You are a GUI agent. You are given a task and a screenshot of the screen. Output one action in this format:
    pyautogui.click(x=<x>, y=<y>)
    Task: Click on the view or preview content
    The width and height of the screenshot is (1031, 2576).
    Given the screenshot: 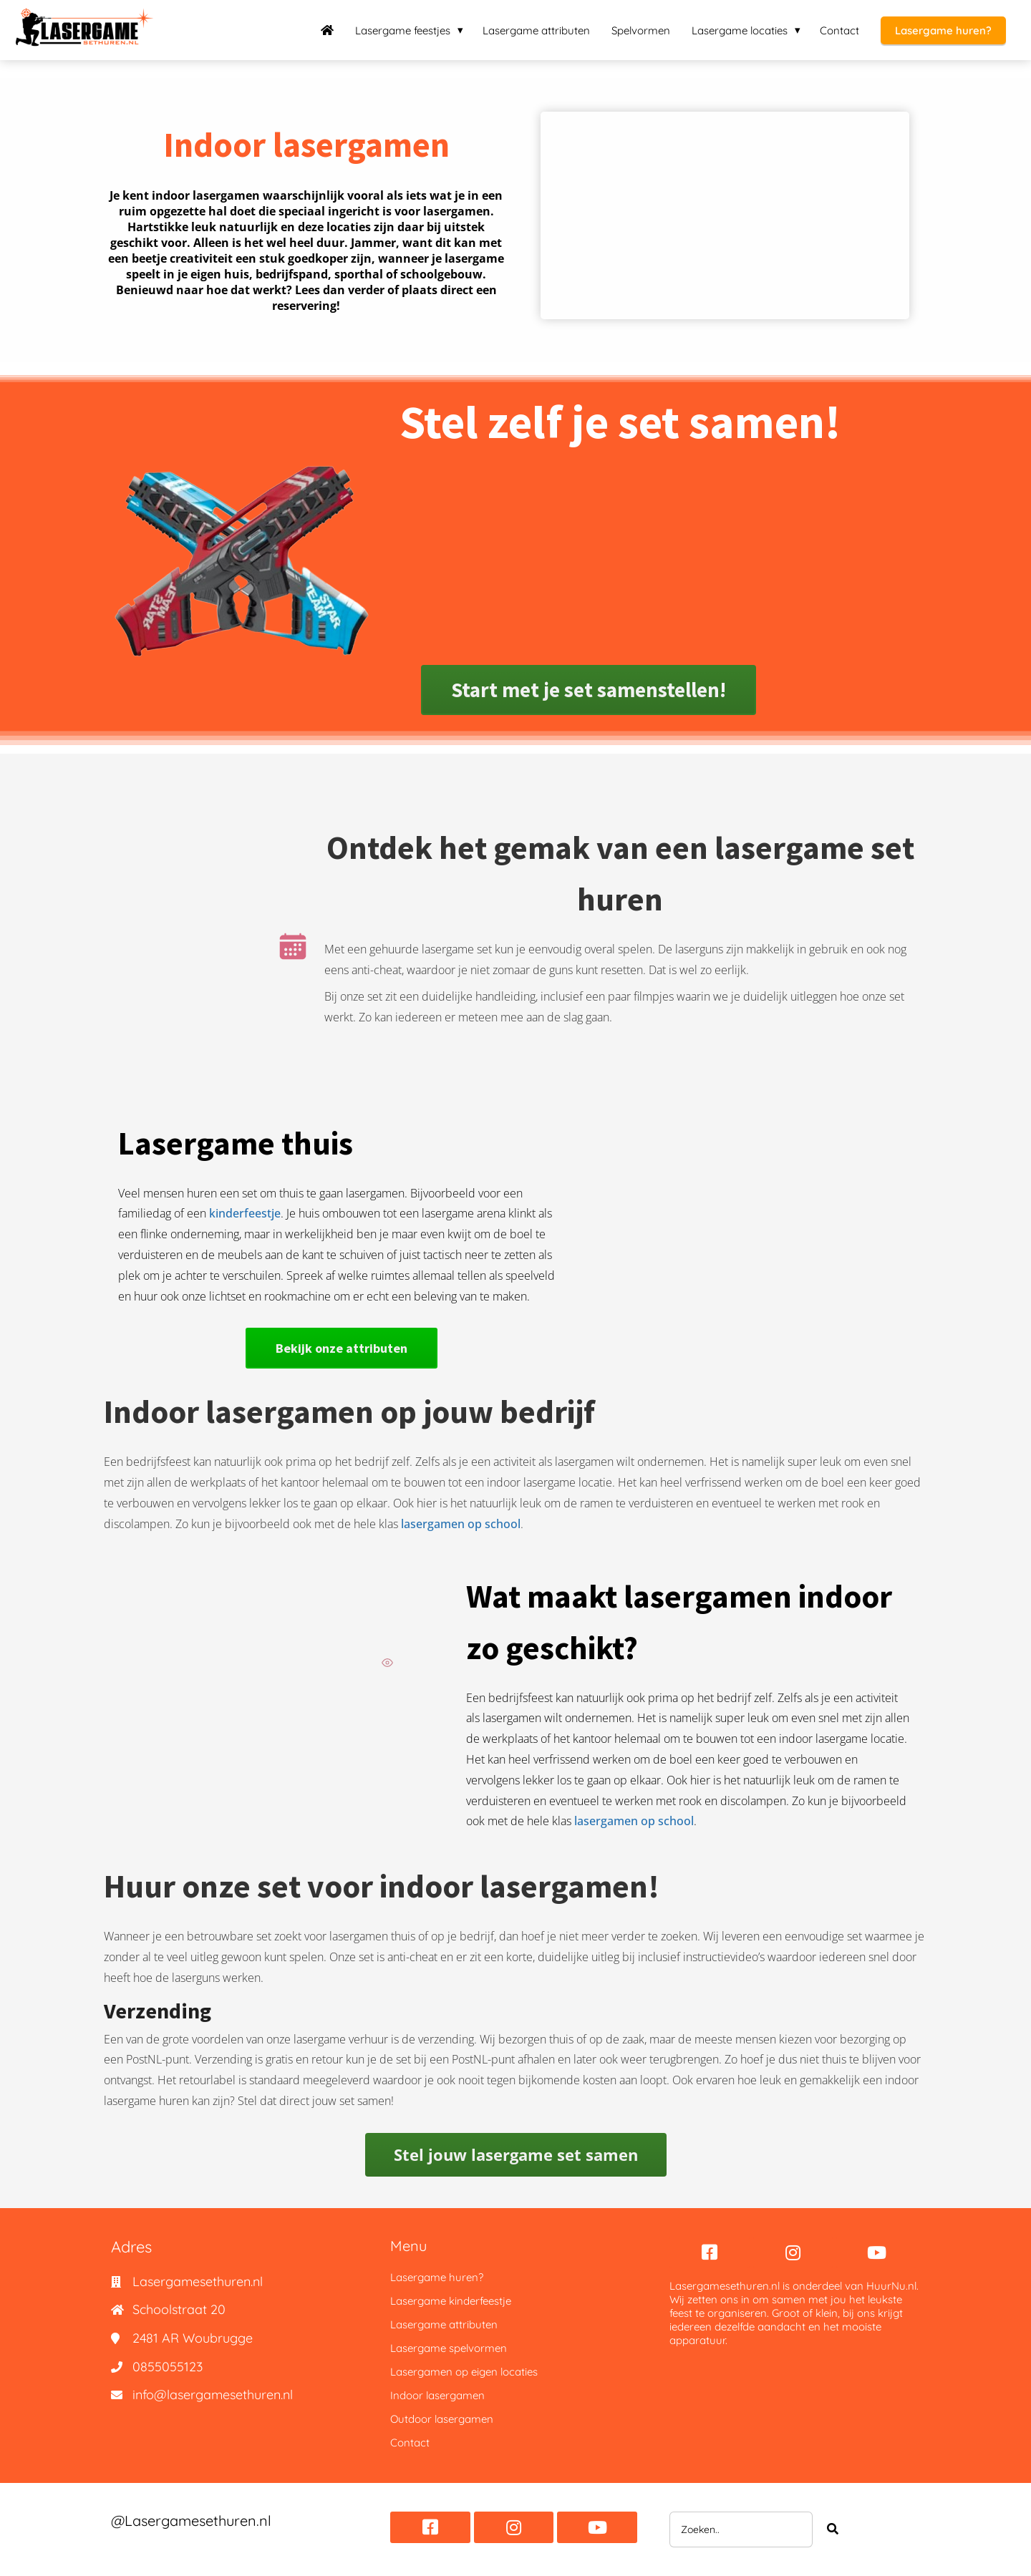 What is the action you would take?
    pyautogui.click(x=387, y=1663)
    